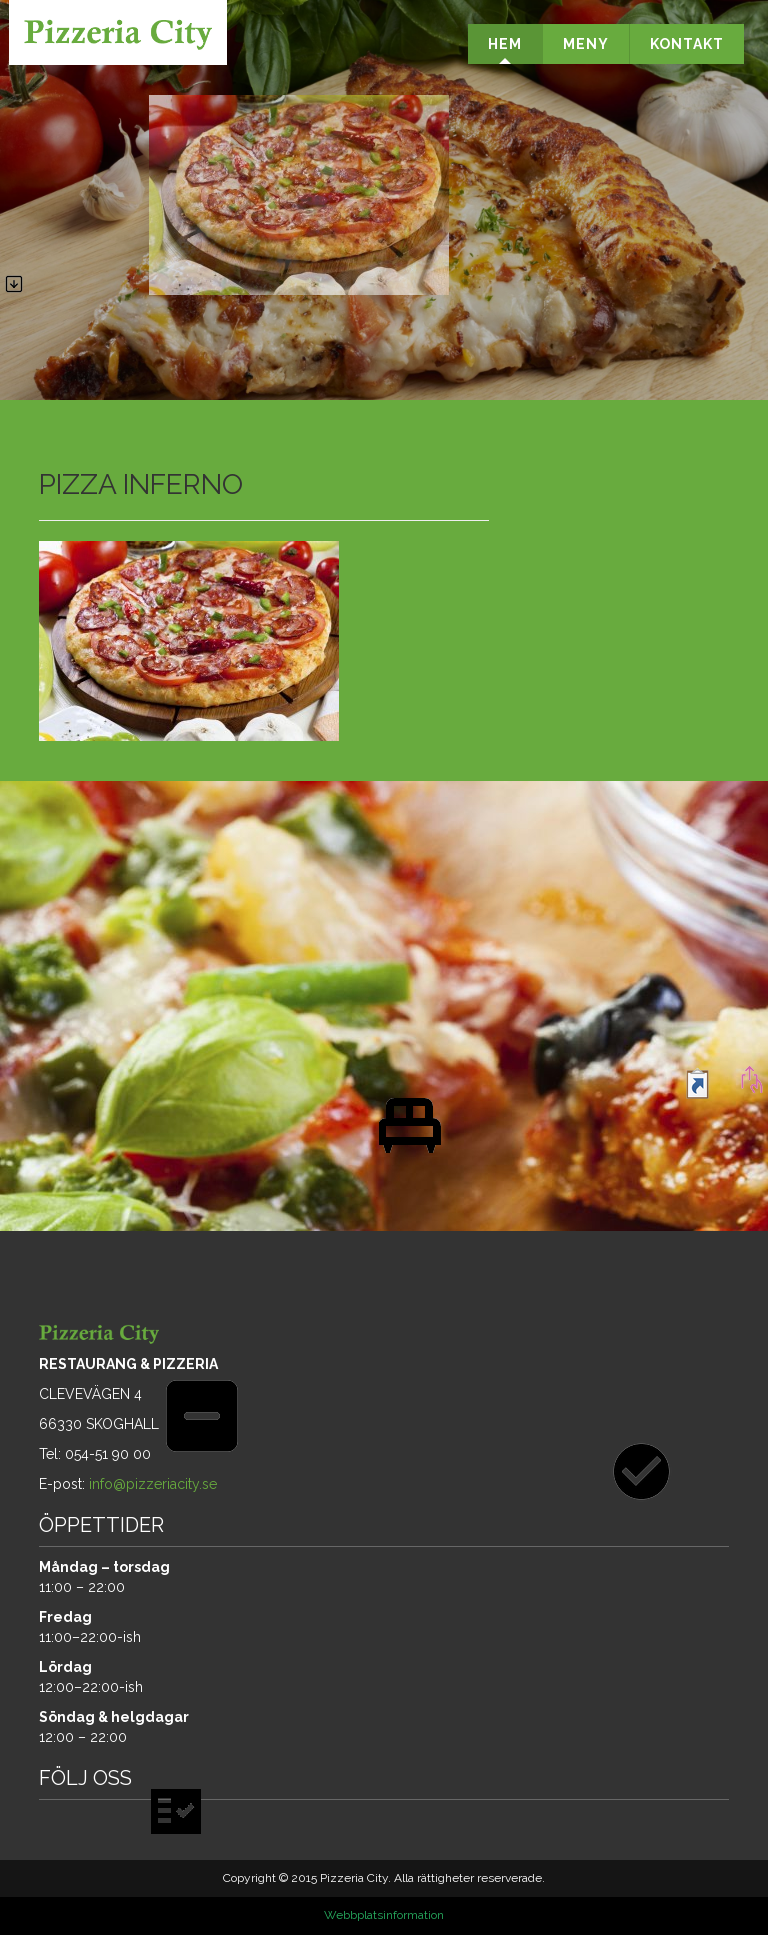  I want to click on indicates successful completion of an action, so click(641, 1471).